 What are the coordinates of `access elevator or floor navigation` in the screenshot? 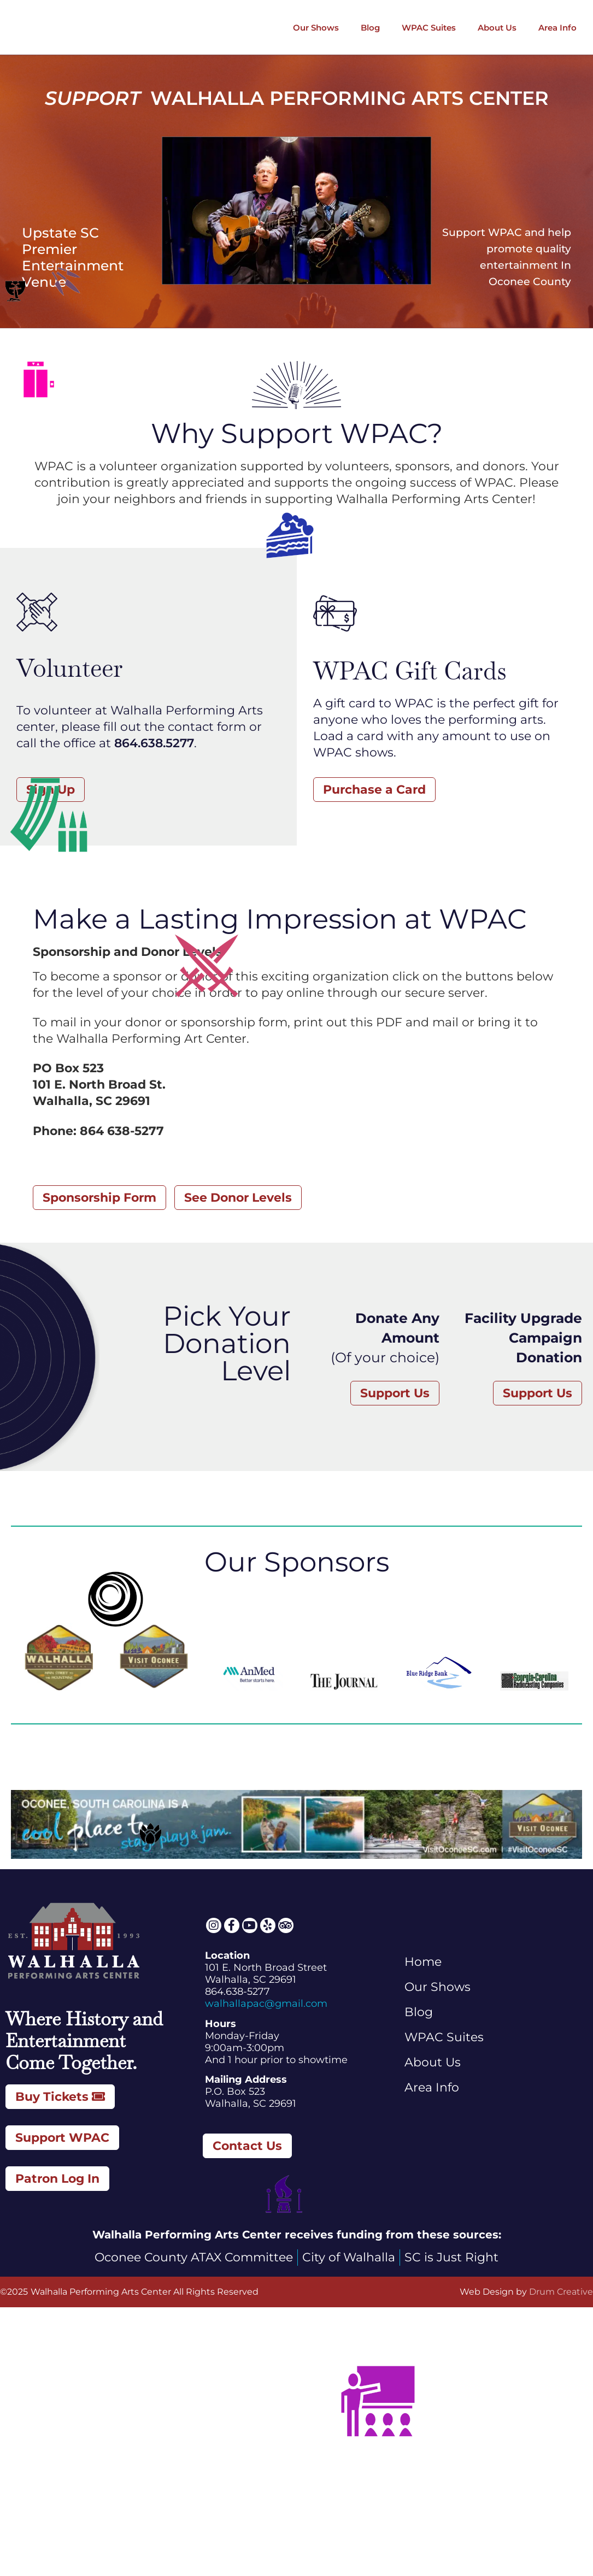 It's located at (36, 379).